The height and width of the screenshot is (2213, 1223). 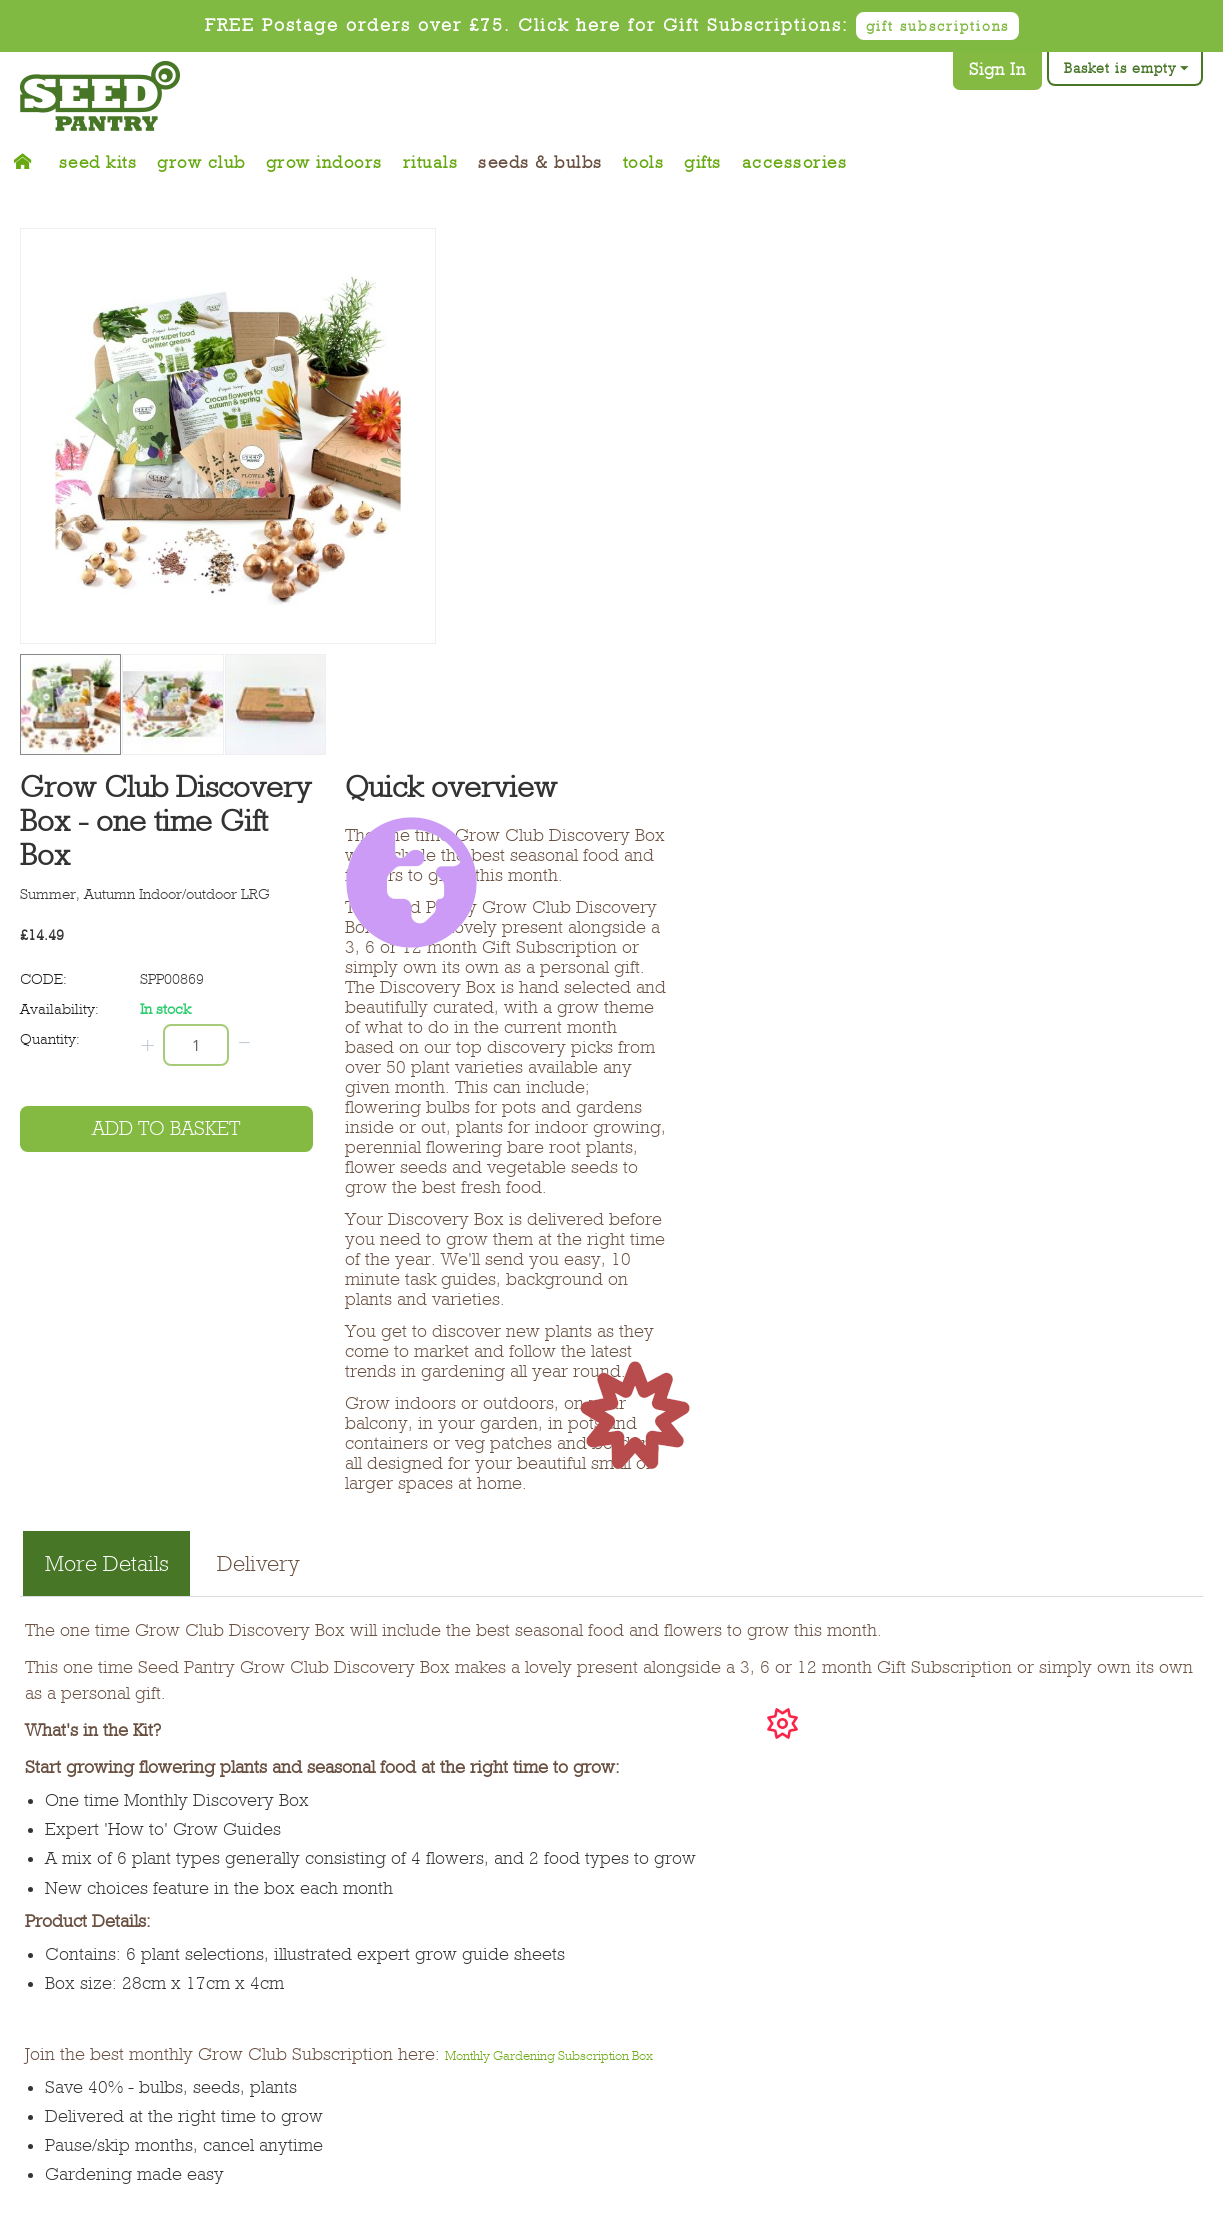 I want to click on toggle light mode or bright theme, so click(x=782, y=1723).